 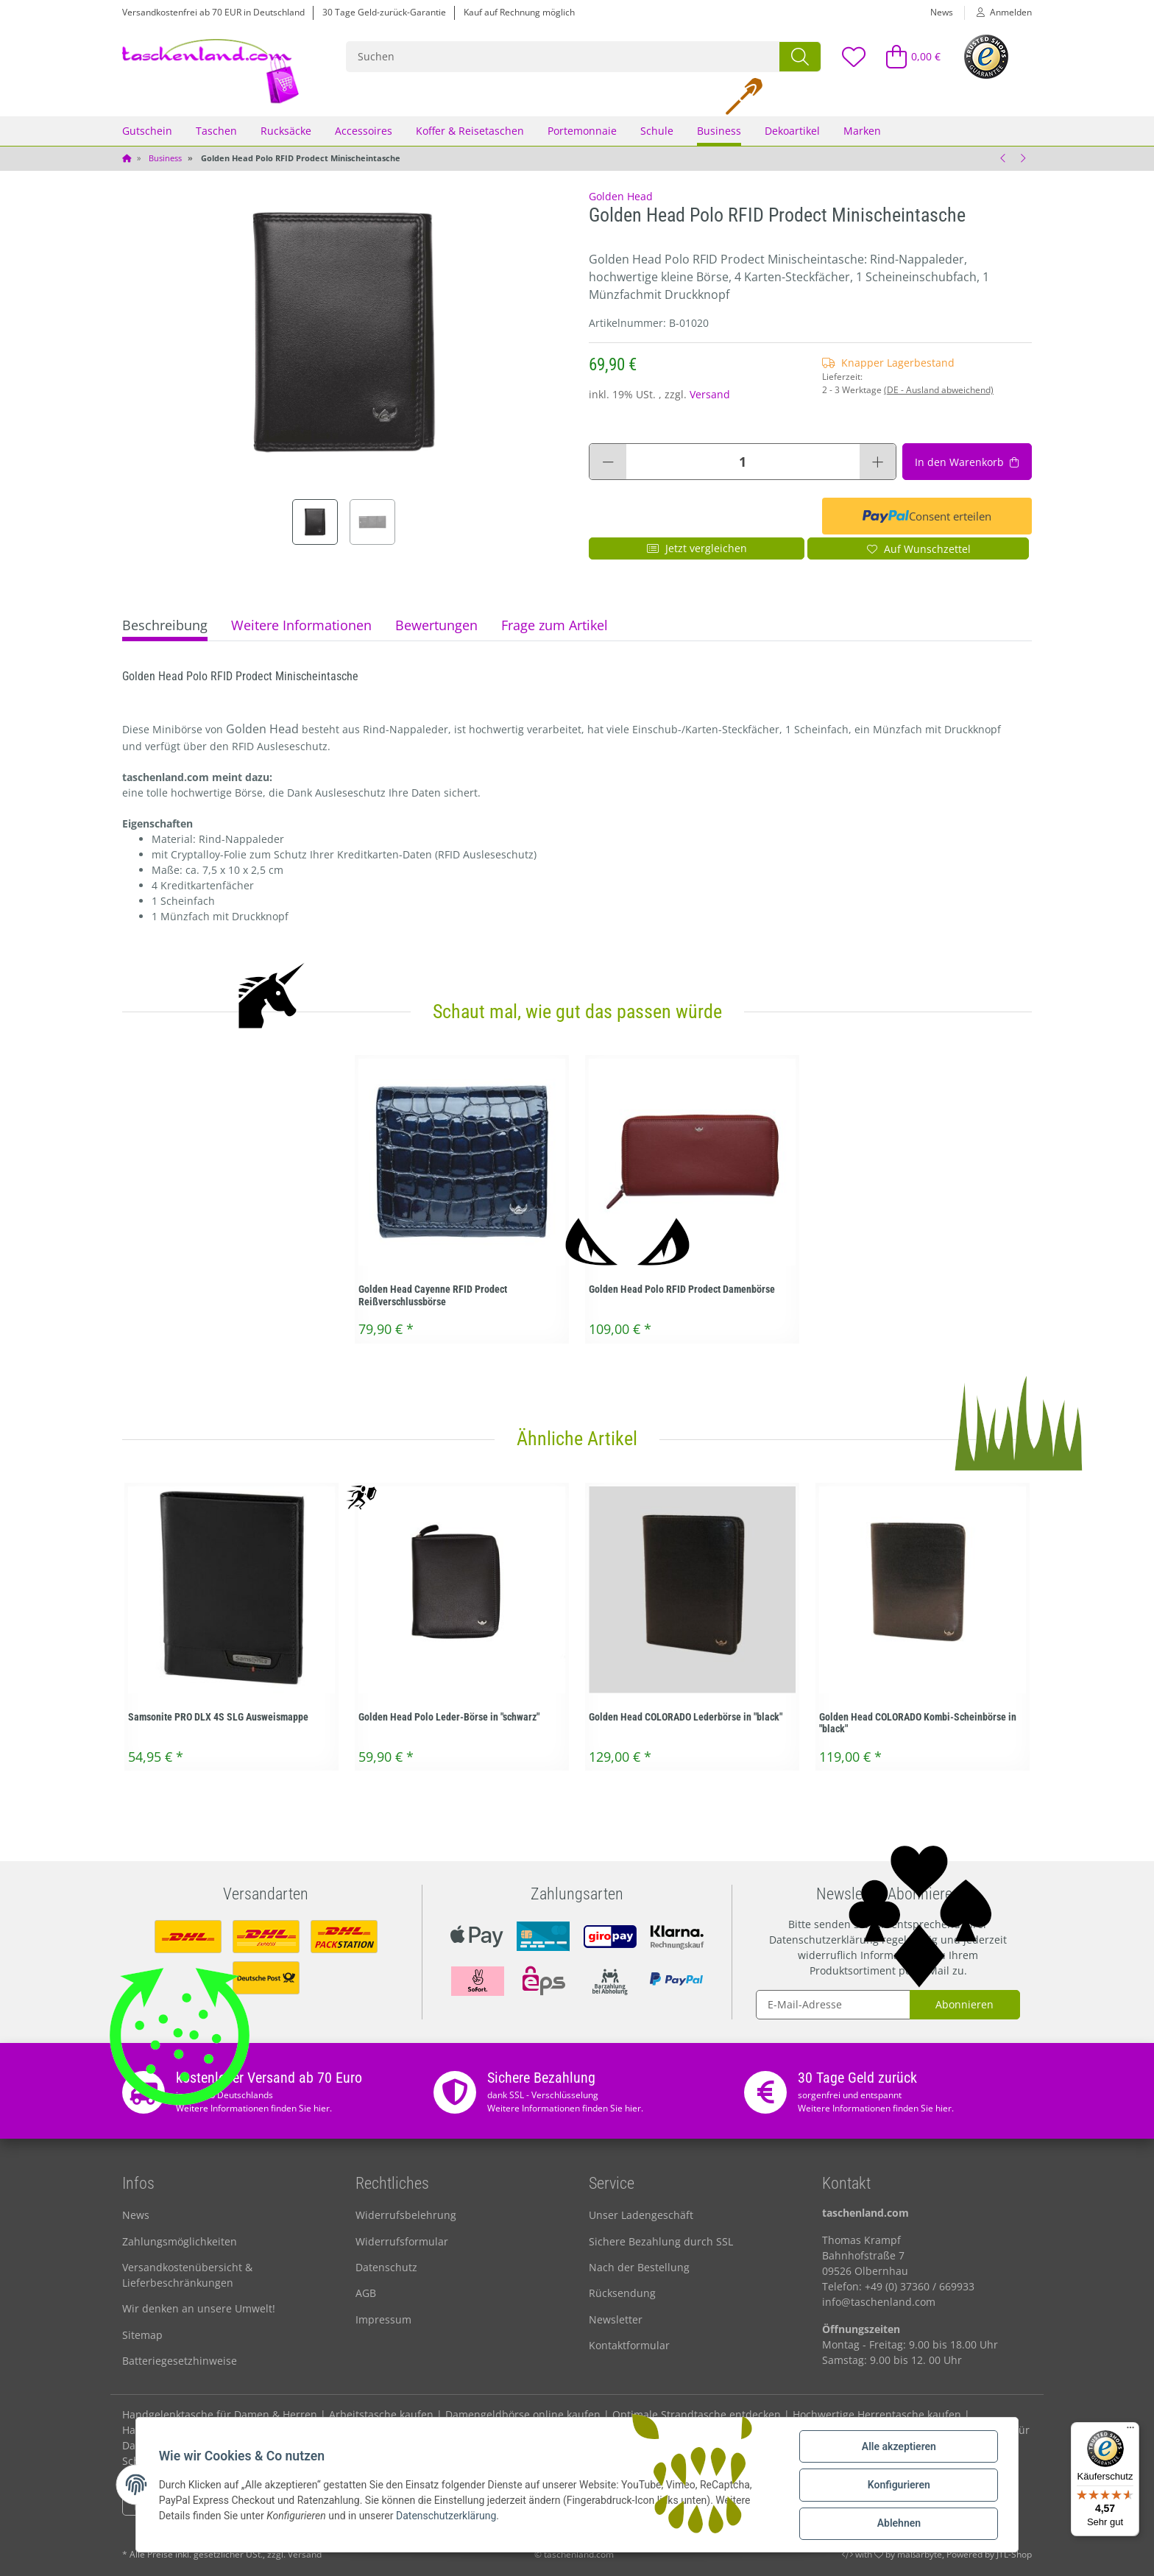 I want to click on equip digging or excavation tool, so click(x=744, y=97).